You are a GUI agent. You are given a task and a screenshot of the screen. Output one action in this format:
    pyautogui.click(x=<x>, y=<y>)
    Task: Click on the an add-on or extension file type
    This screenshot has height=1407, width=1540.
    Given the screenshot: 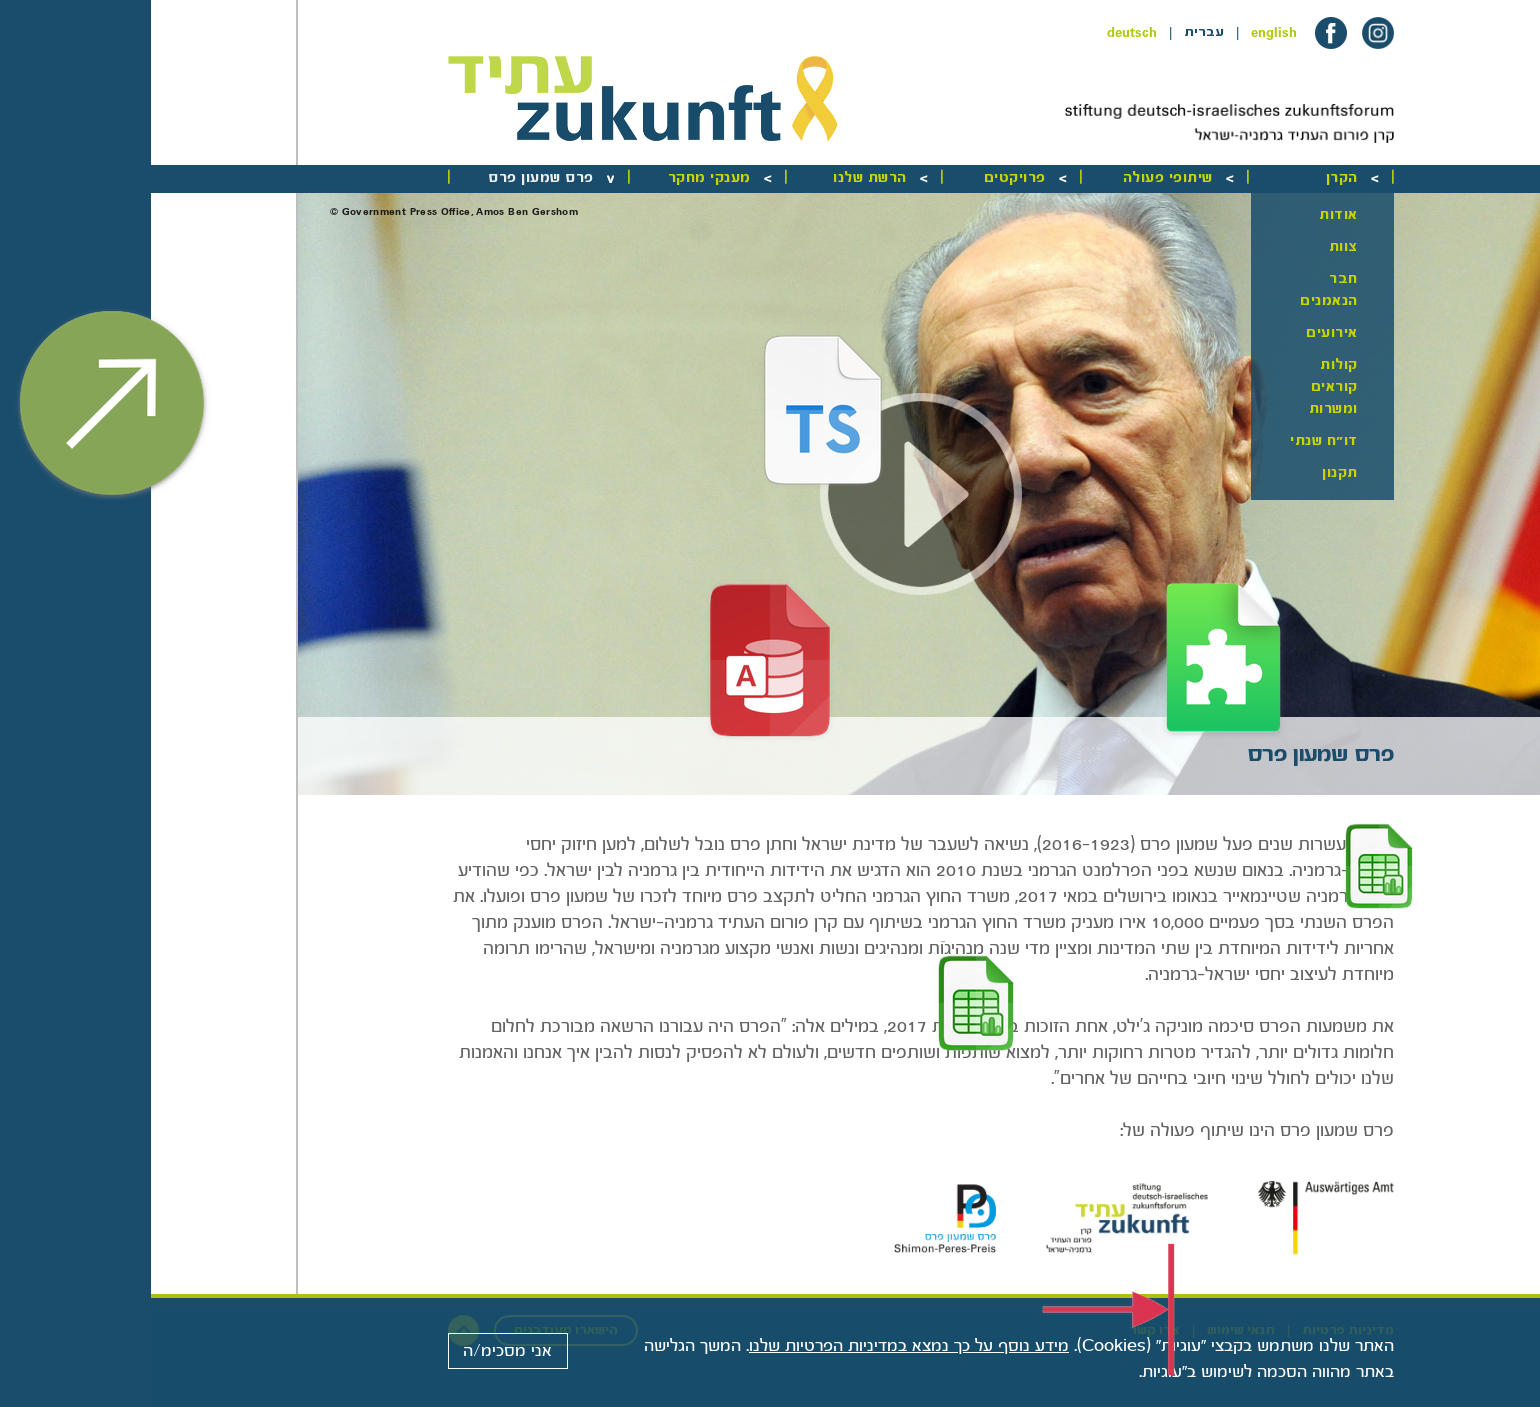 What is the action you would take?
    pyautogui.click(x=1223, y=660)
    